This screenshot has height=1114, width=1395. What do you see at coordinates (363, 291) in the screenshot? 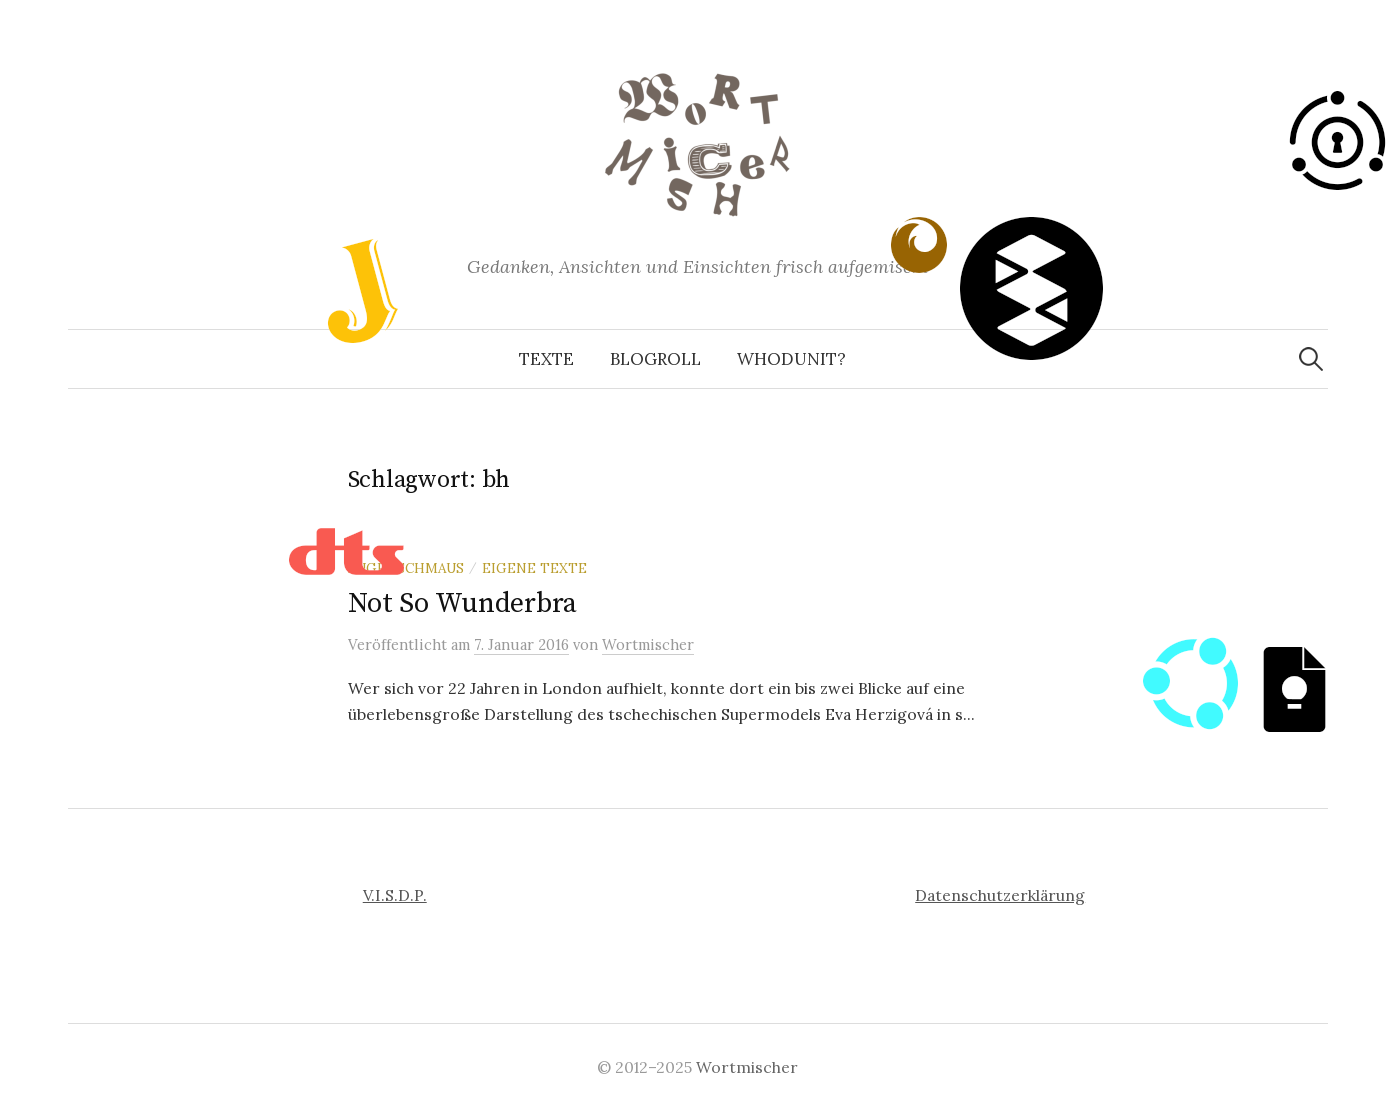
I see `jameson irish whiskey brand logo` at bounding box center [363, 291].